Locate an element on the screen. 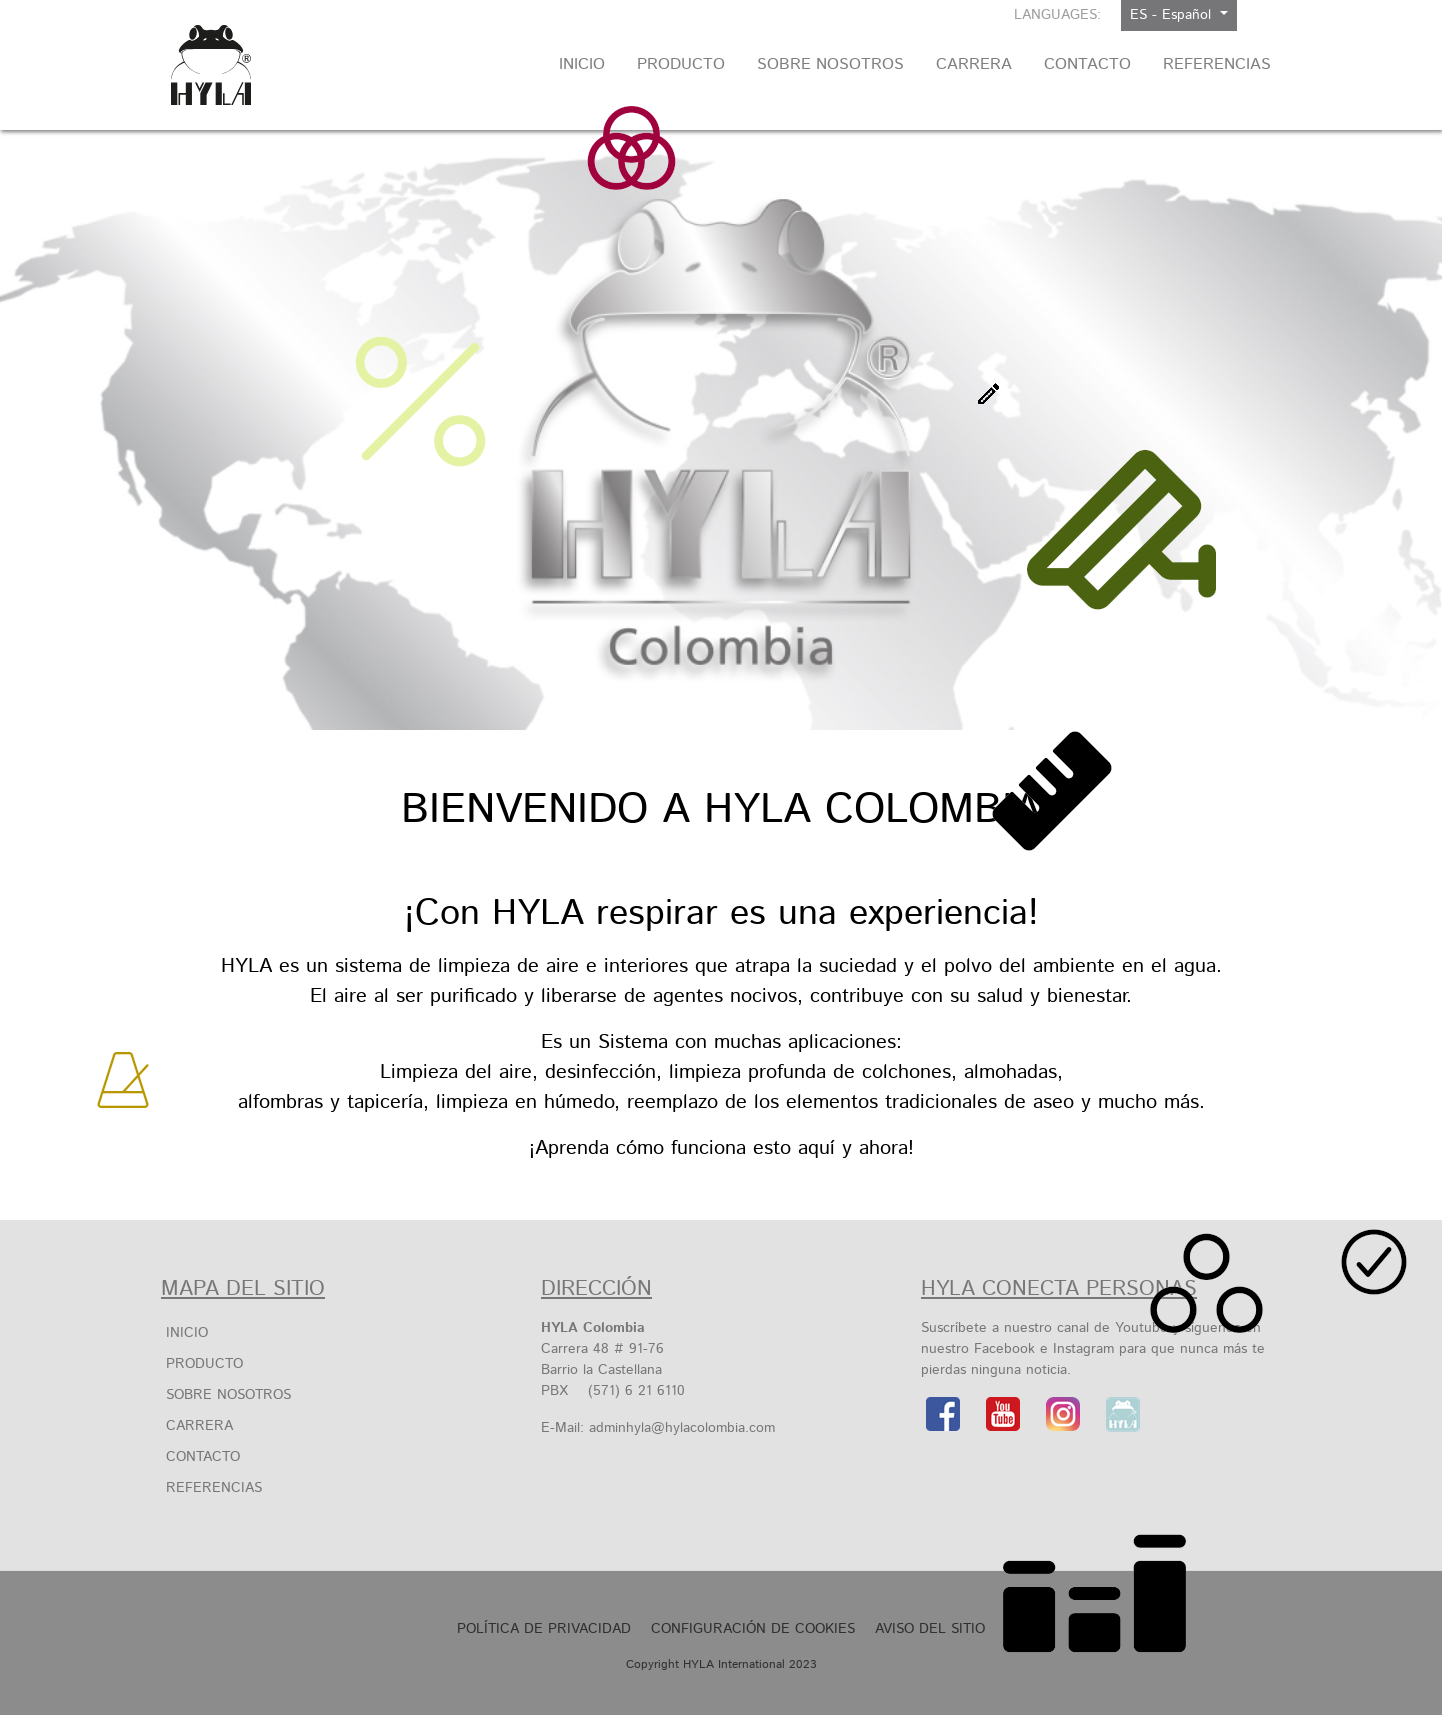 This screenshot has width=1442, height=1715. access metronome or tempo settings is located at coordinates (123, 1080).